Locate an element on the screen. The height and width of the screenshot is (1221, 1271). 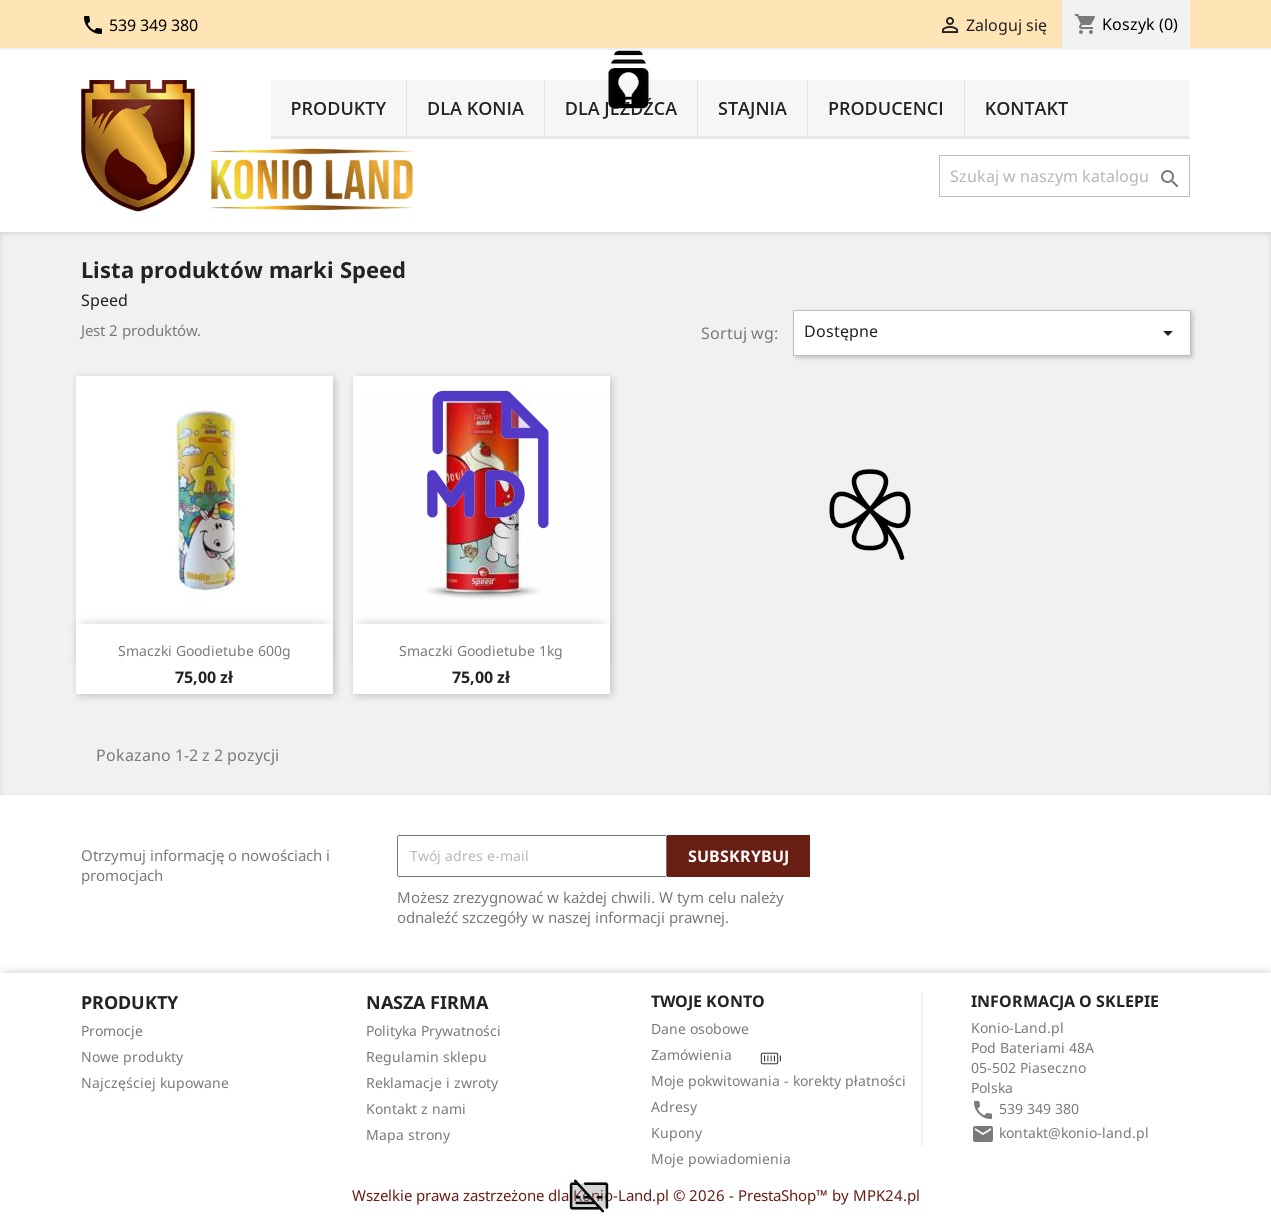
markdown file type indicator is located at coordinates (490, 459).